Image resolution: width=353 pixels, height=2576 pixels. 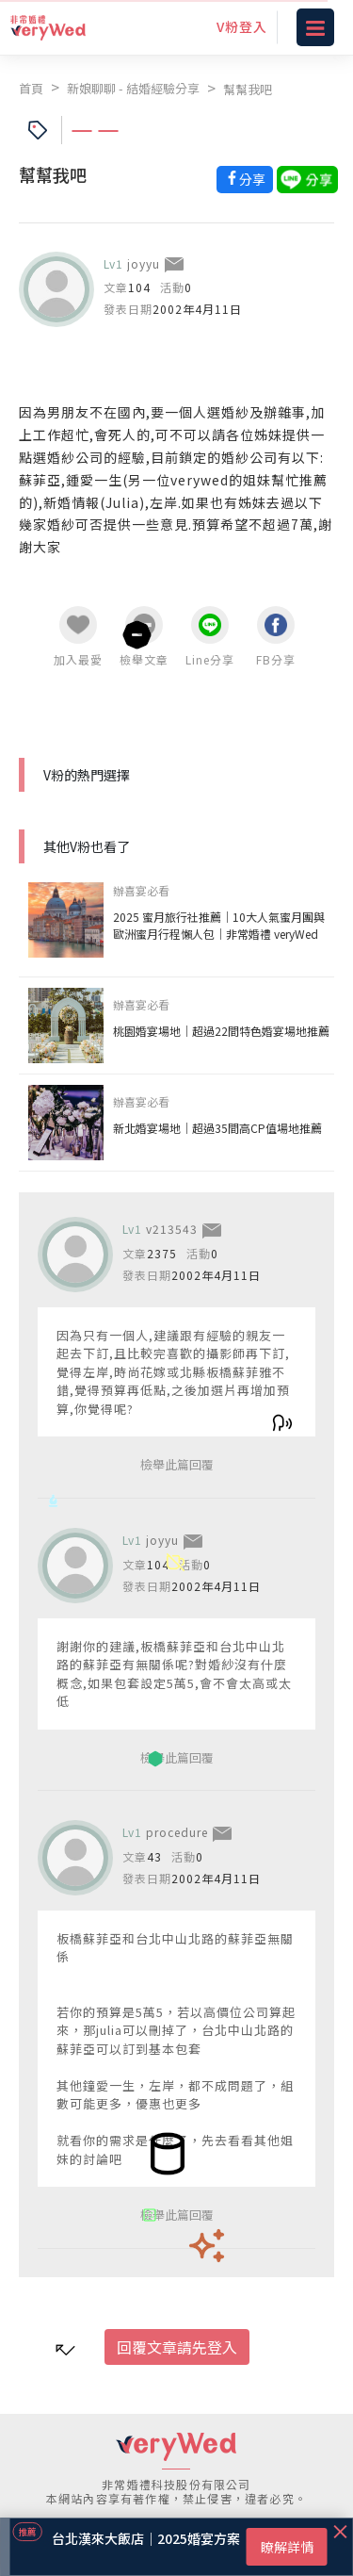 I want to click on play chess or access board games, so click(x=53, y=1501).